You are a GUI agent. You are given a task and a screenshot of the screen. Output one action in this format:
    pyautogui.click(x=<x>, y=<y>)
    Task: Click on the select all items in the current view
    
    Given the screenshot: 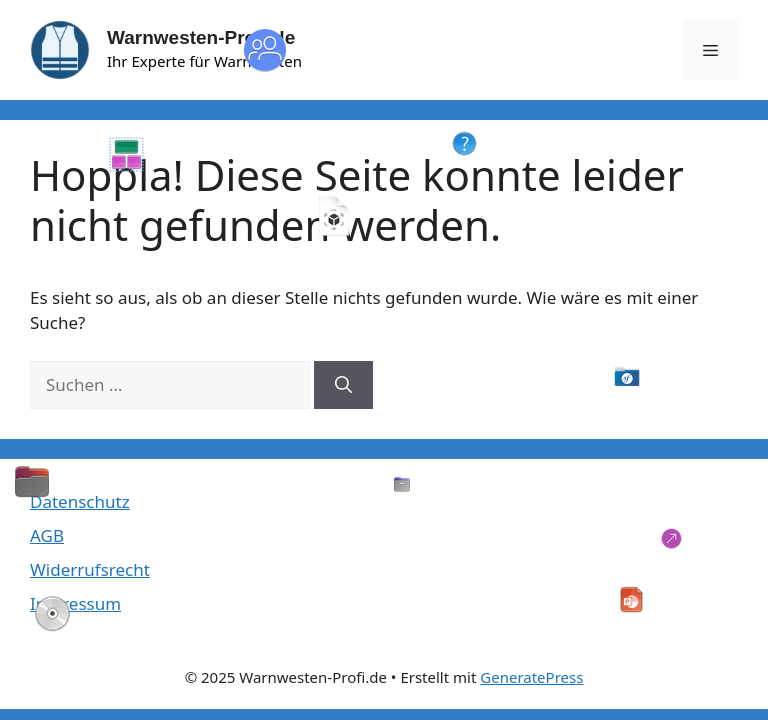 What is the action you would take?
    pyautogui.click(x=126, y=154)
    